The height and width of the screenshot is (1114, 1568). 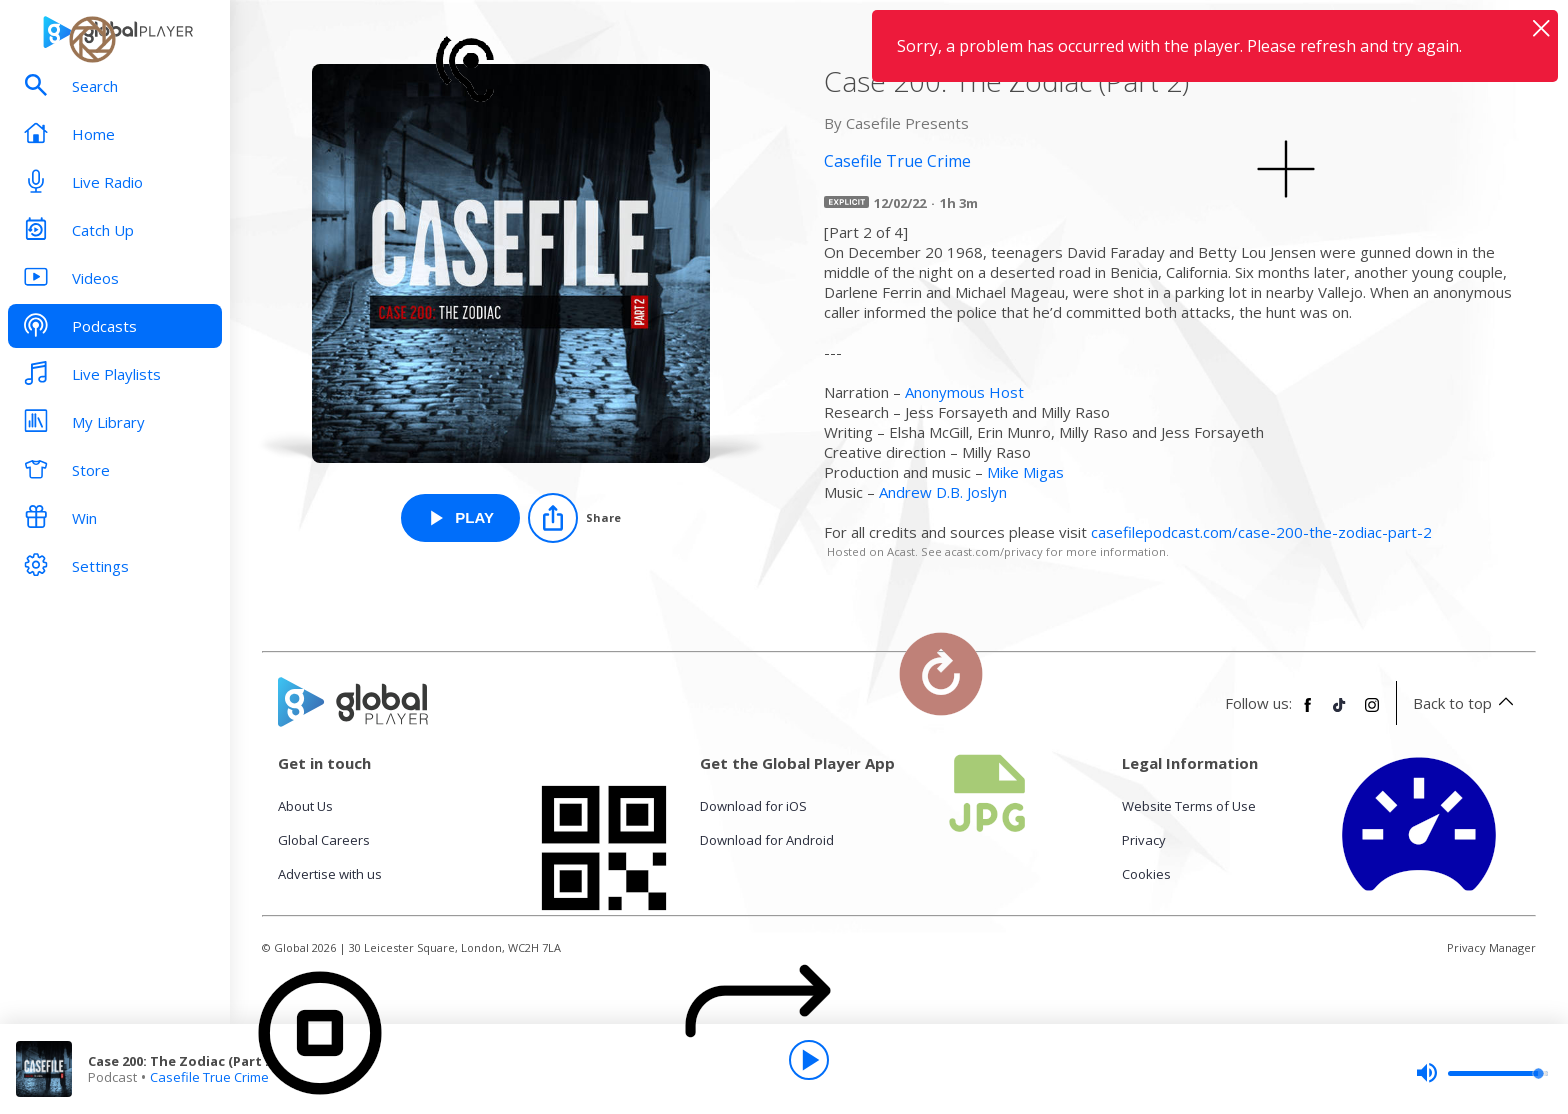 I want to click on scan or generate a QR code, so click(x=604, y=848).